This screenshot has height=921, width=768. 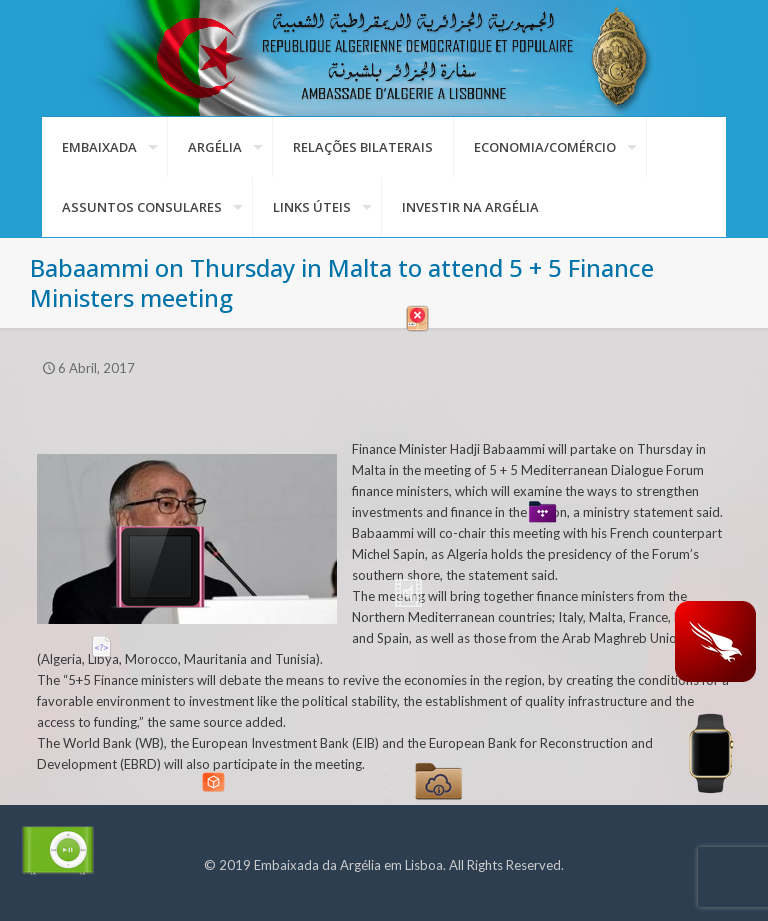 I want to click on open folder containing tidal music files, so click(x=542, y=512).